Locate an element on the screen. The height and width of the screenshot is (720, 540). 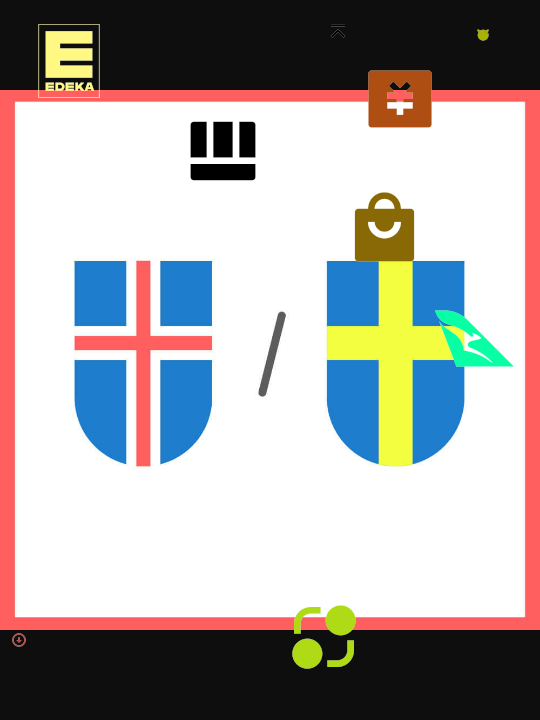
access chinese yuan payment options is located at coordinates (400, 99).